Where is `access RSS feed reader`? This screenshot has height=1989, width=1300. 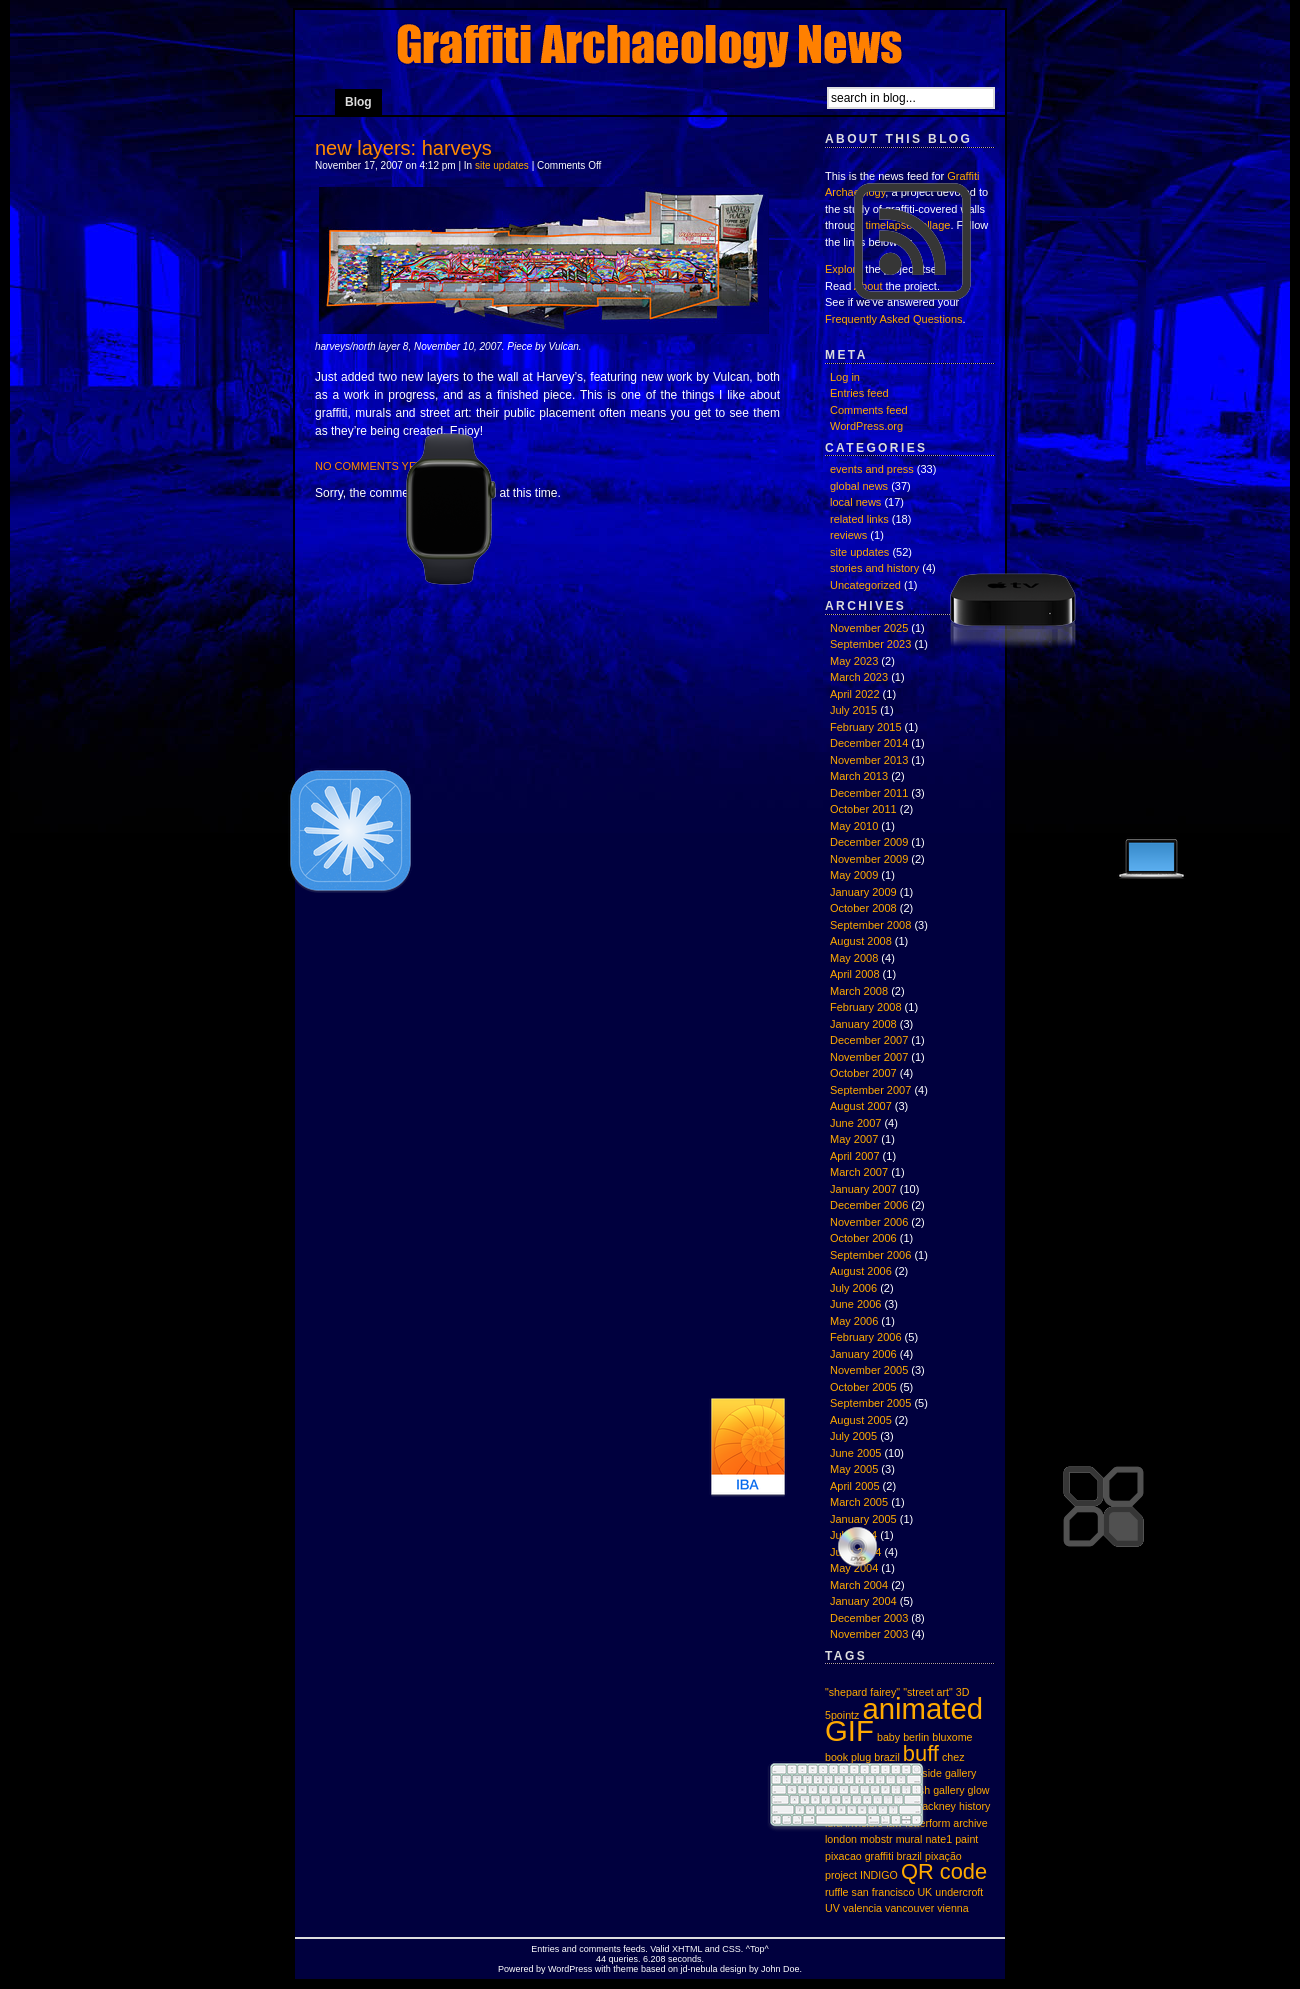 access RSS feed reader is located at coordinates (912, 241).